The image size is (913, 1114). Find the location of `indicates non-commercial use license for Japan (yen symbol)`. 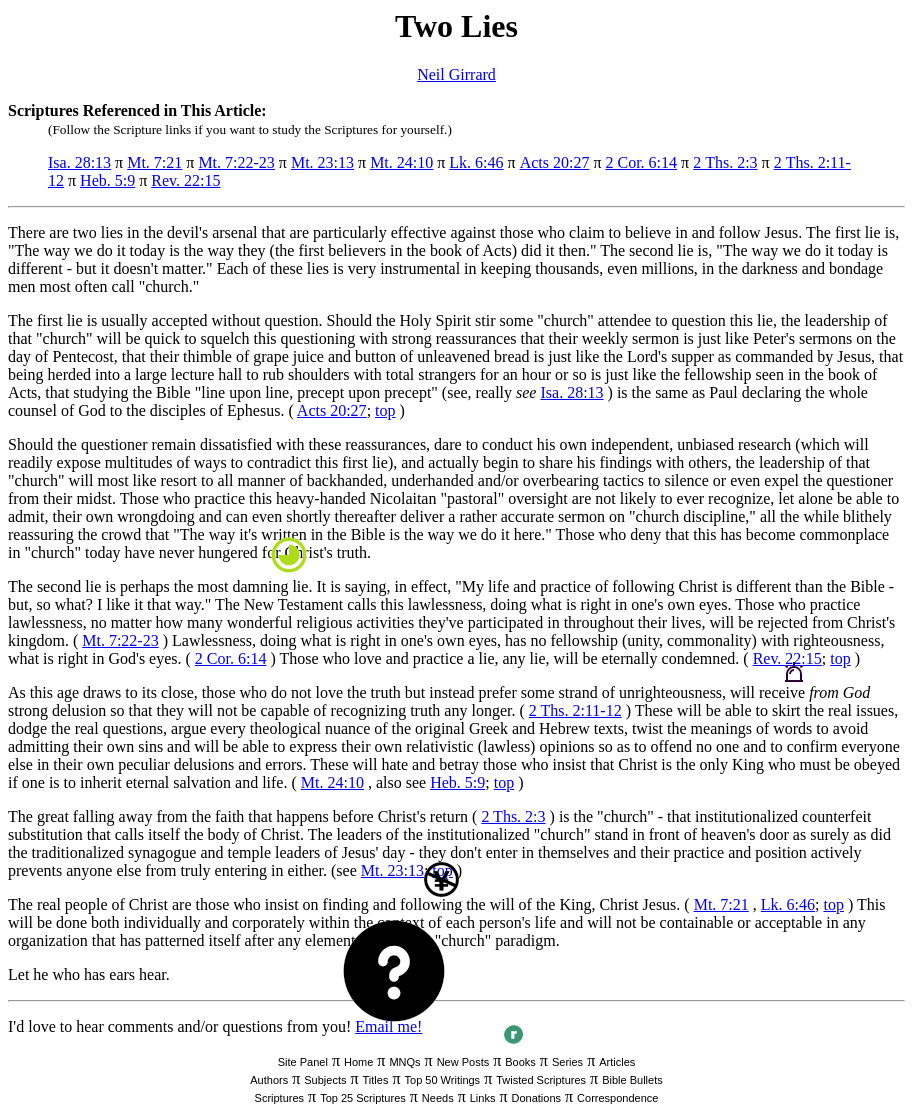

indicates non-commercial use license for Japan (yen symbol) is located at coordinates (441, 879).